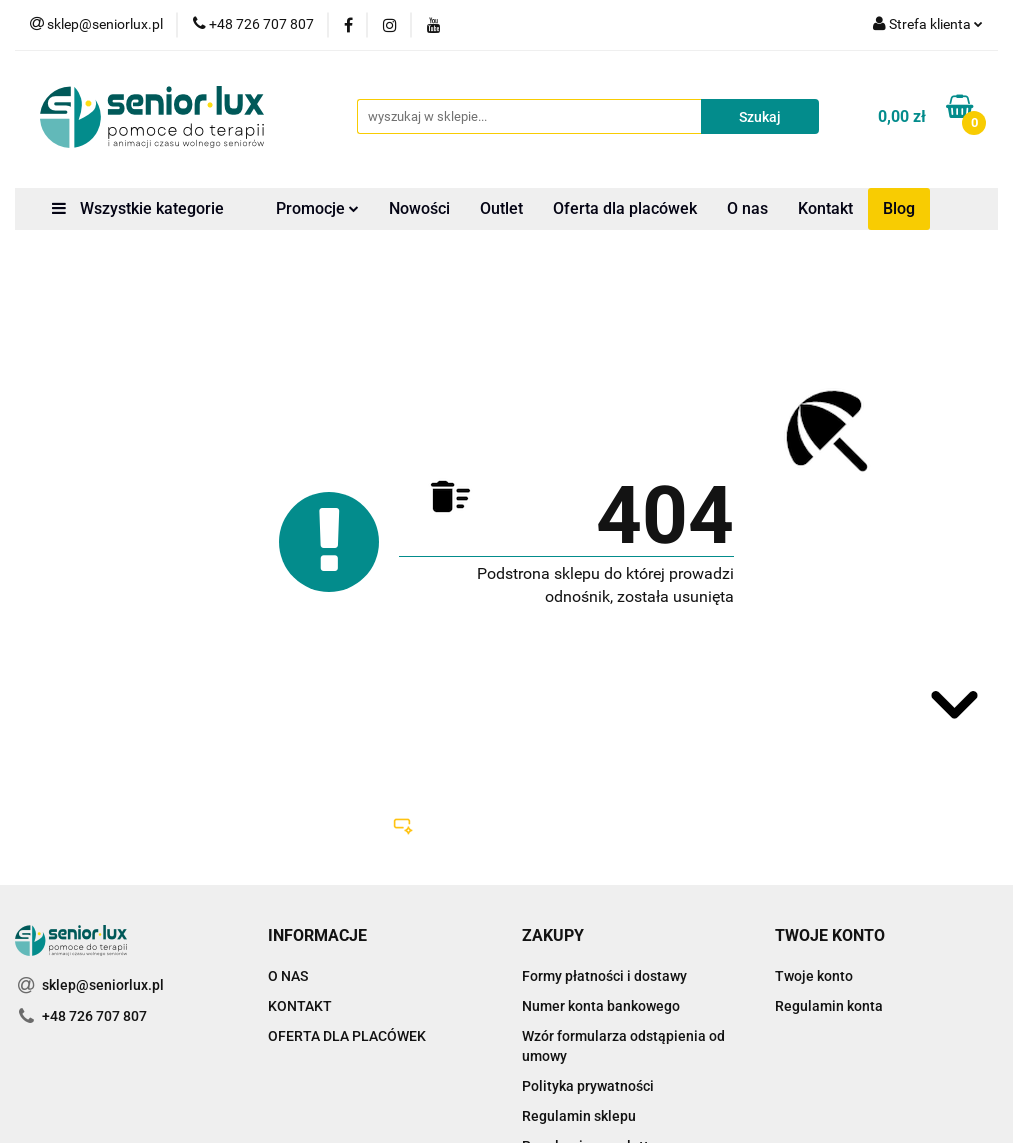 The width and height of the screenshot is (1013, 1143). I want to click on delete all selected items at once, so click(450, 496).